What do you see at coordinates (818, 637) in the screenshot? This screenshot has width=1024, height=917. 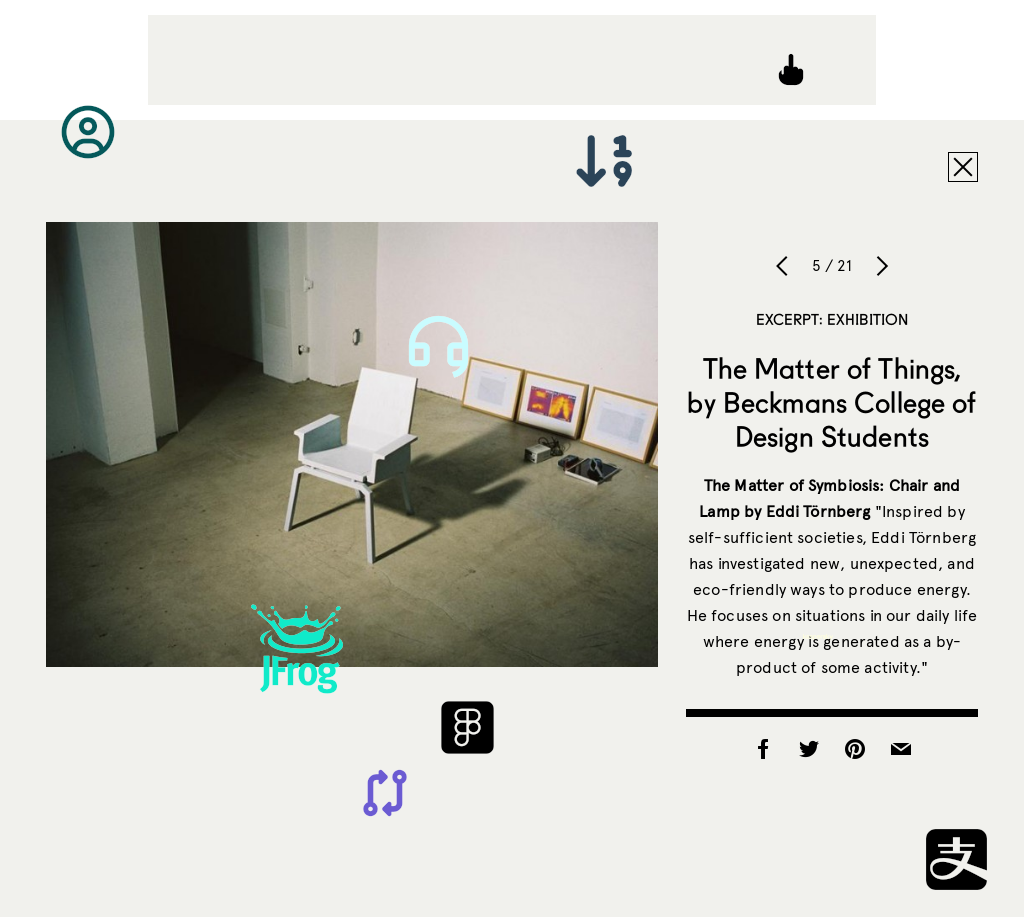 I see `kaspersky antivirus app` at bounding box center [818, 637].